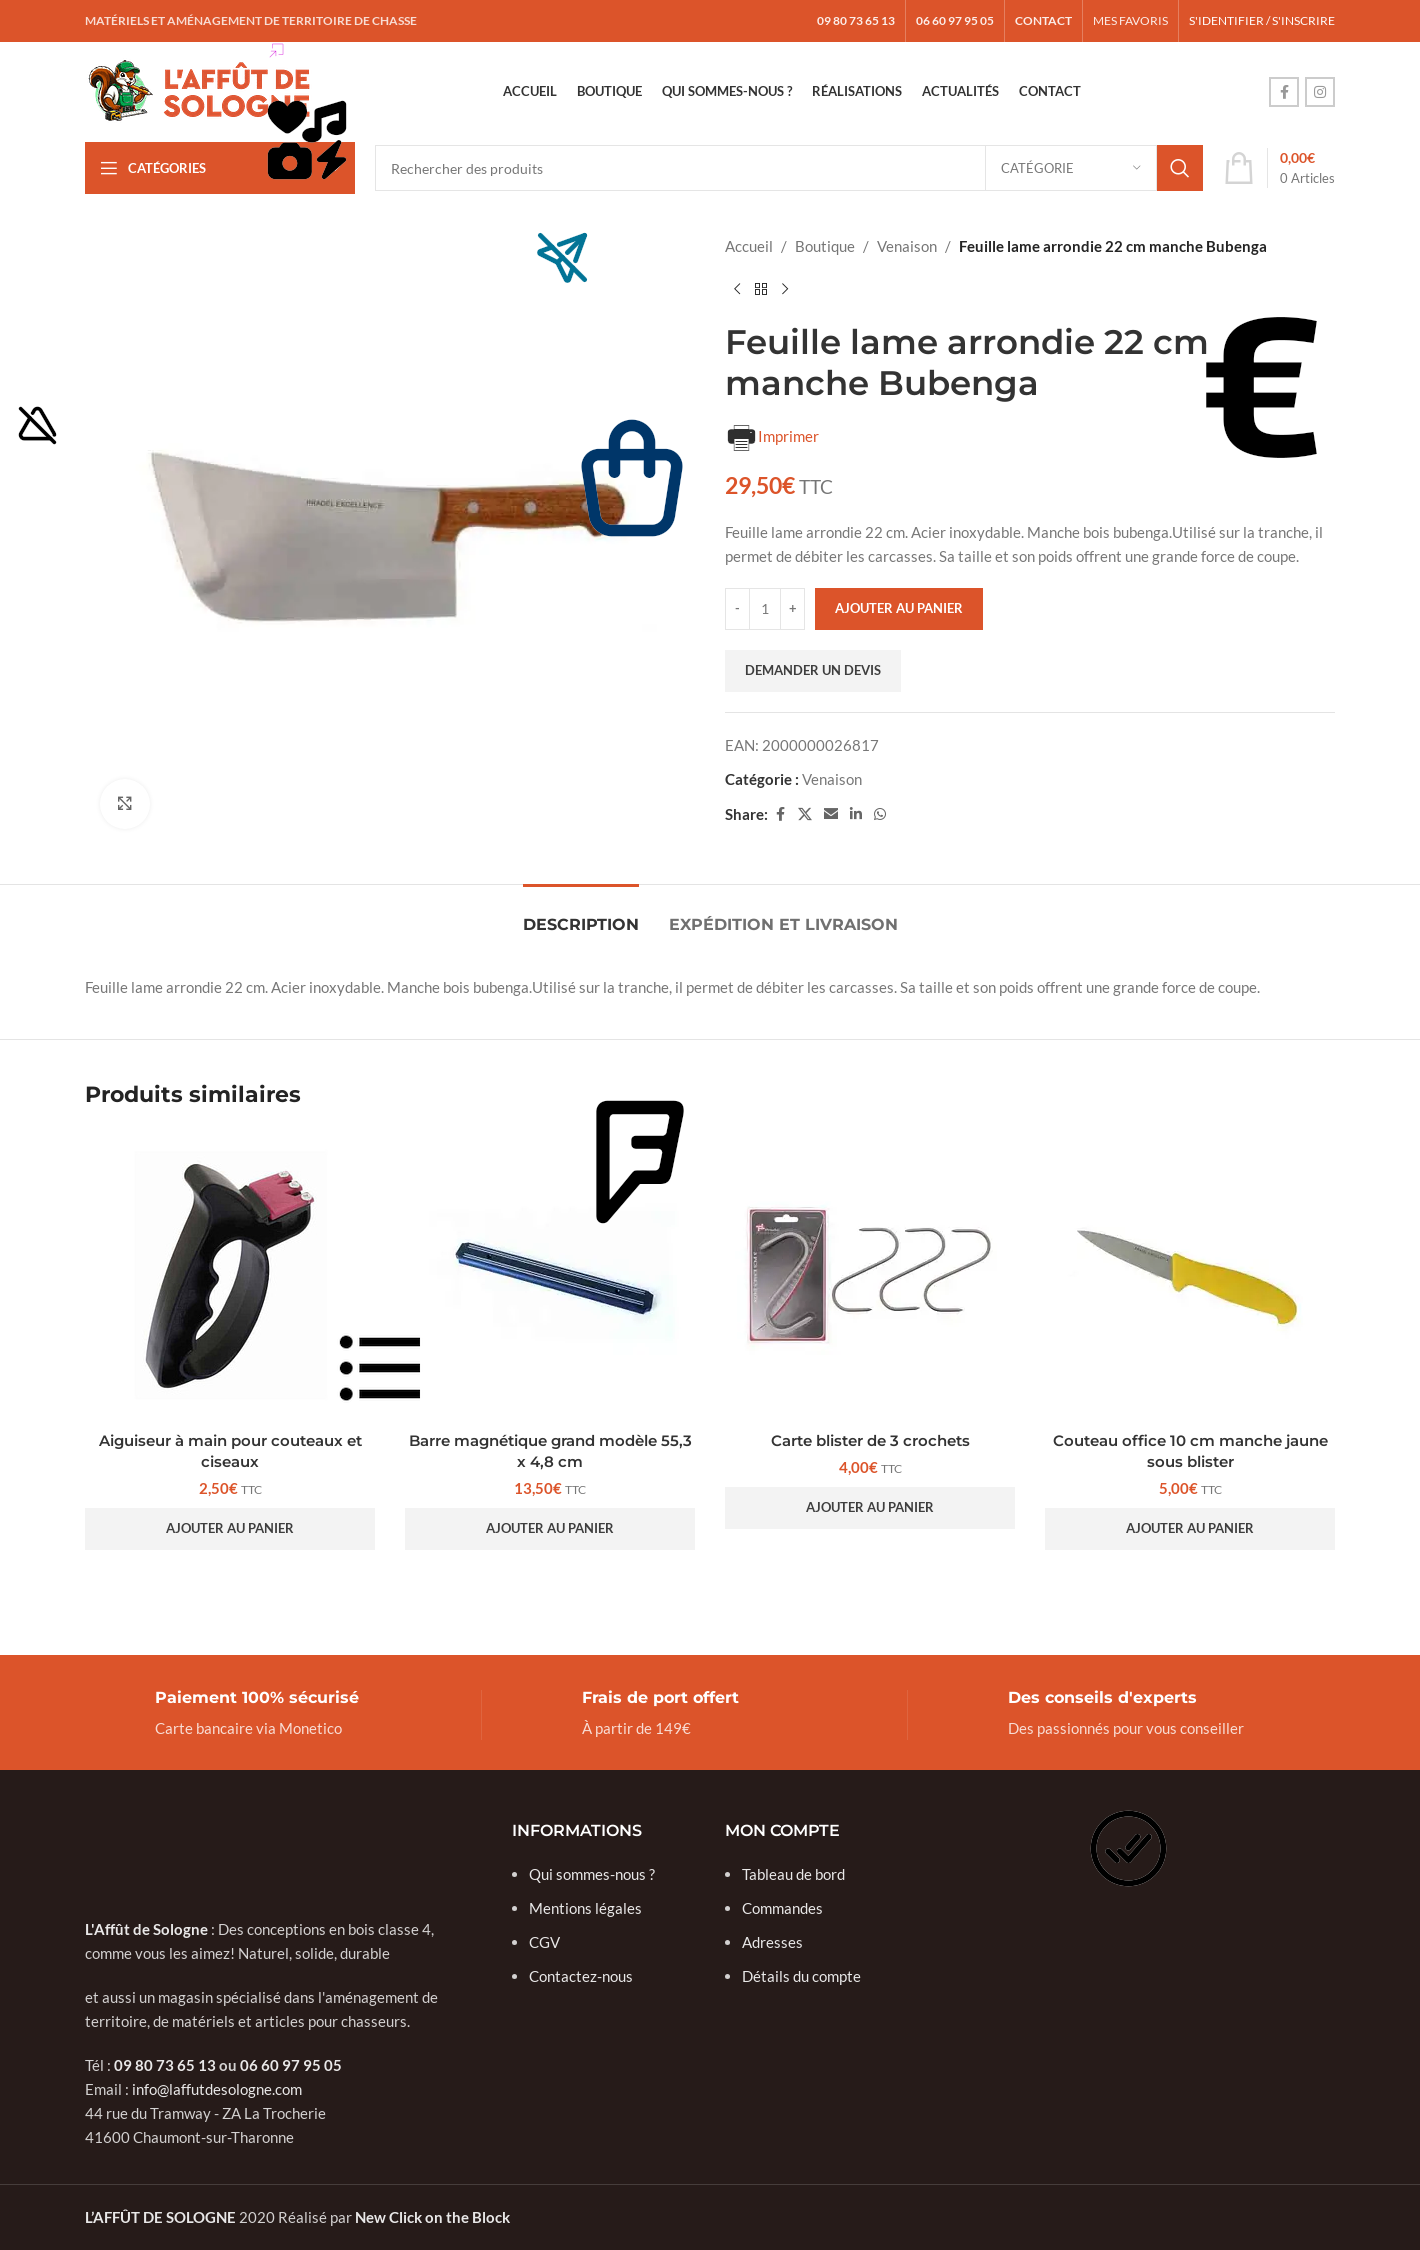  I want to click on view prices in euros, so click(1261, 387).